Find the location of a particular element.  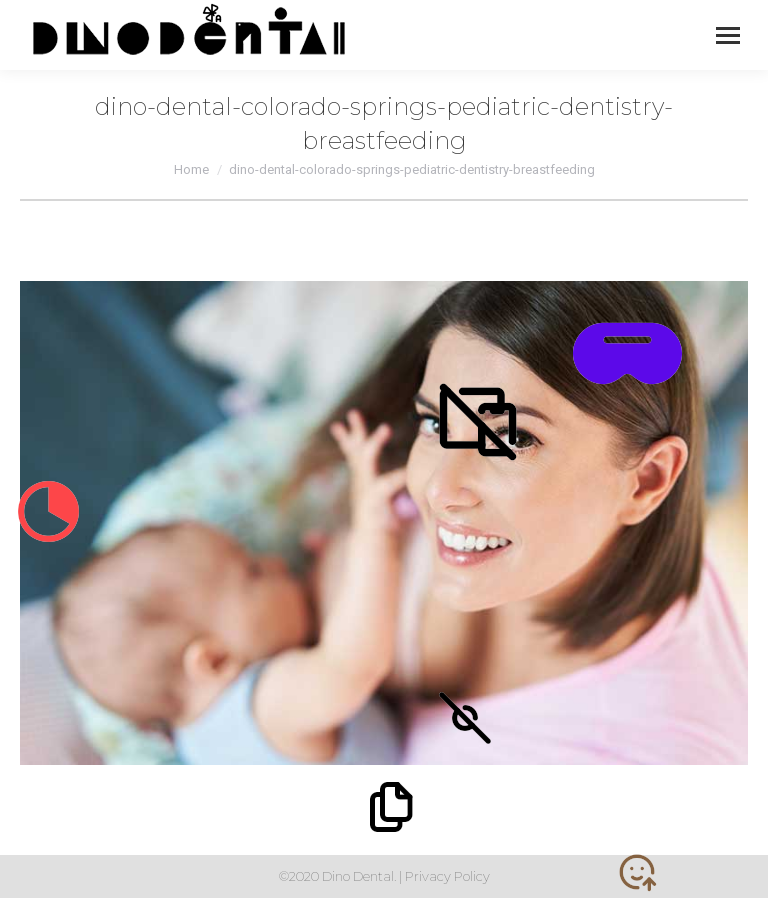

view multiple files or documents is located at coordinates (390, 807).